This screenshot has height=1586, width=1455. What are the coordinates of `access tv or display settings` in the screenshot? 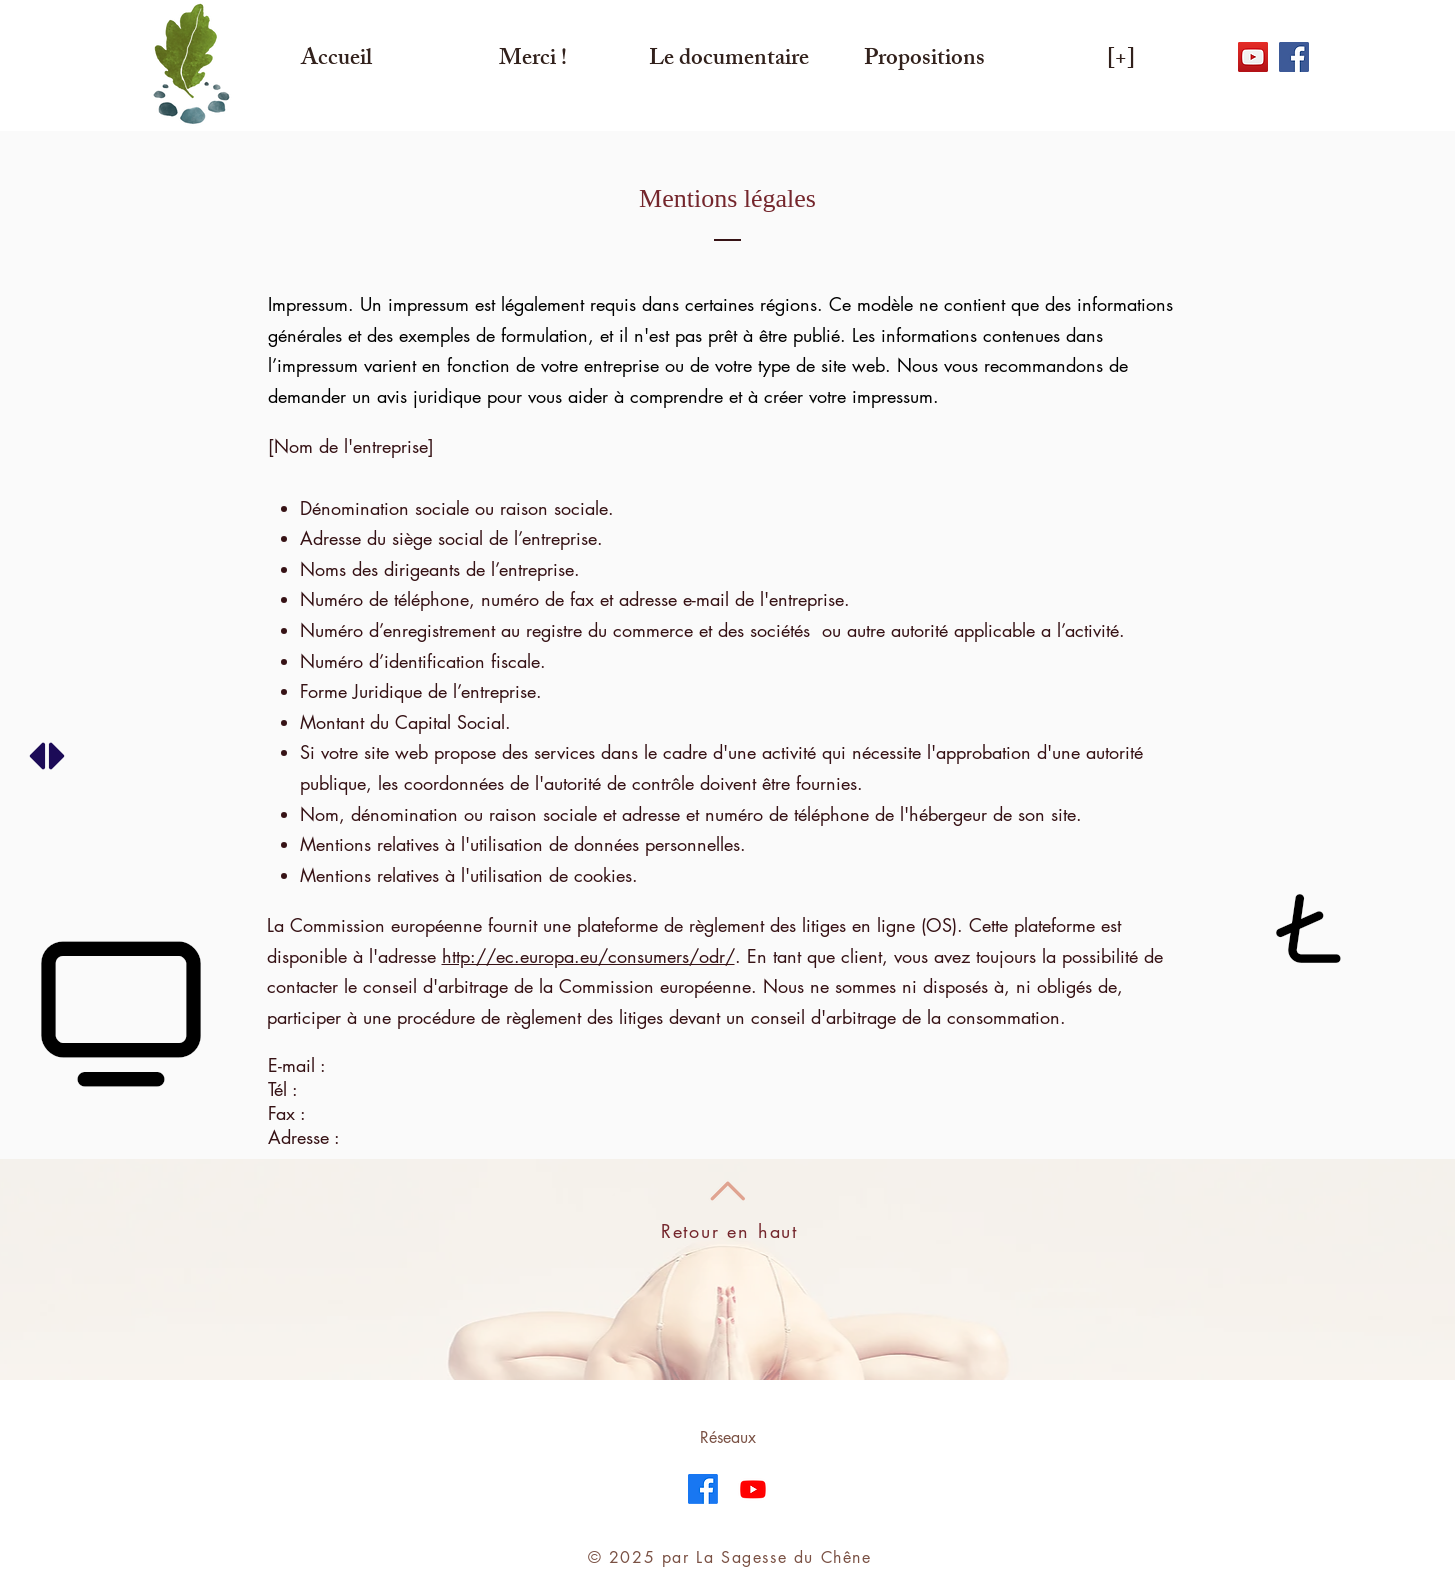 It's located at (121, 1014).